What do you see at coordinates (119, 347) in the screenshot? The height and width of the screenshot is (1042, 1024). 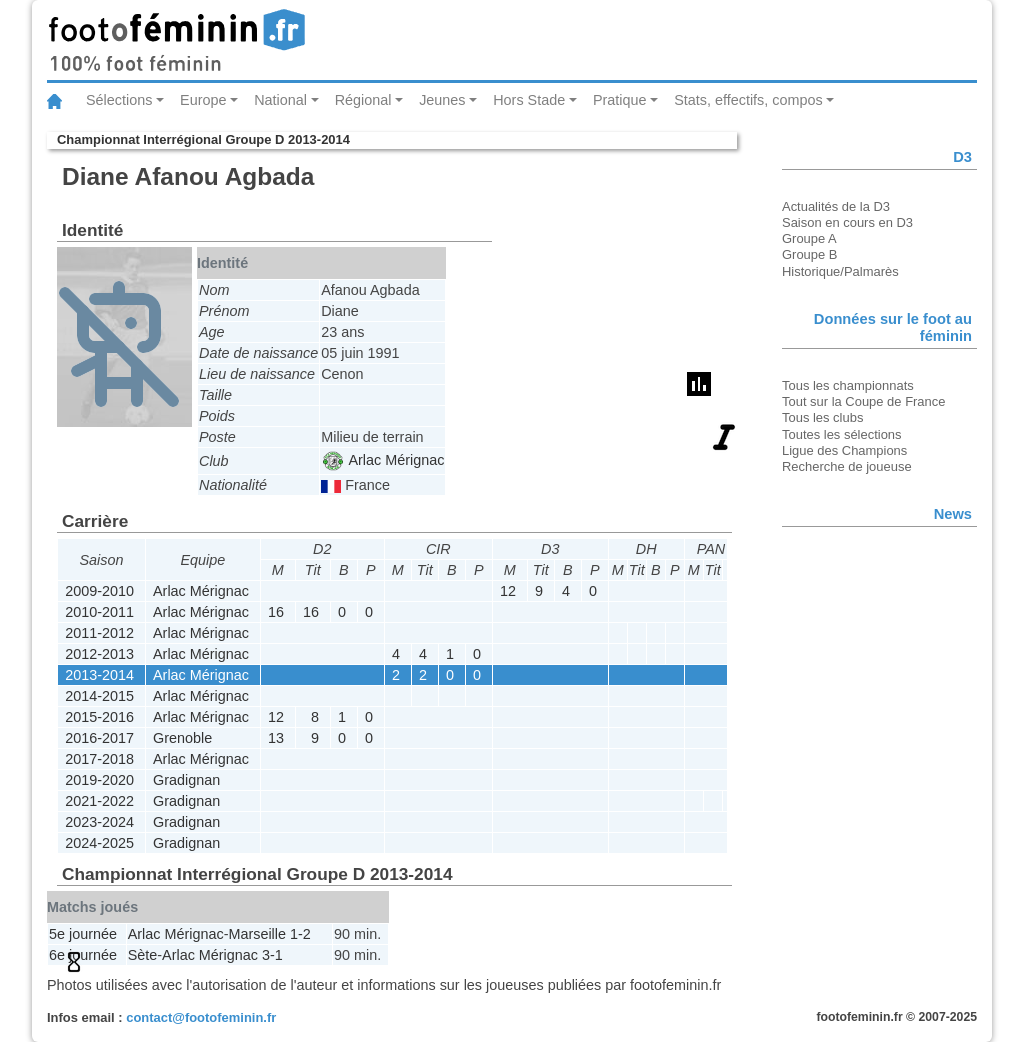 I see `disable bot or automated features` at bounding box center [119, 347].